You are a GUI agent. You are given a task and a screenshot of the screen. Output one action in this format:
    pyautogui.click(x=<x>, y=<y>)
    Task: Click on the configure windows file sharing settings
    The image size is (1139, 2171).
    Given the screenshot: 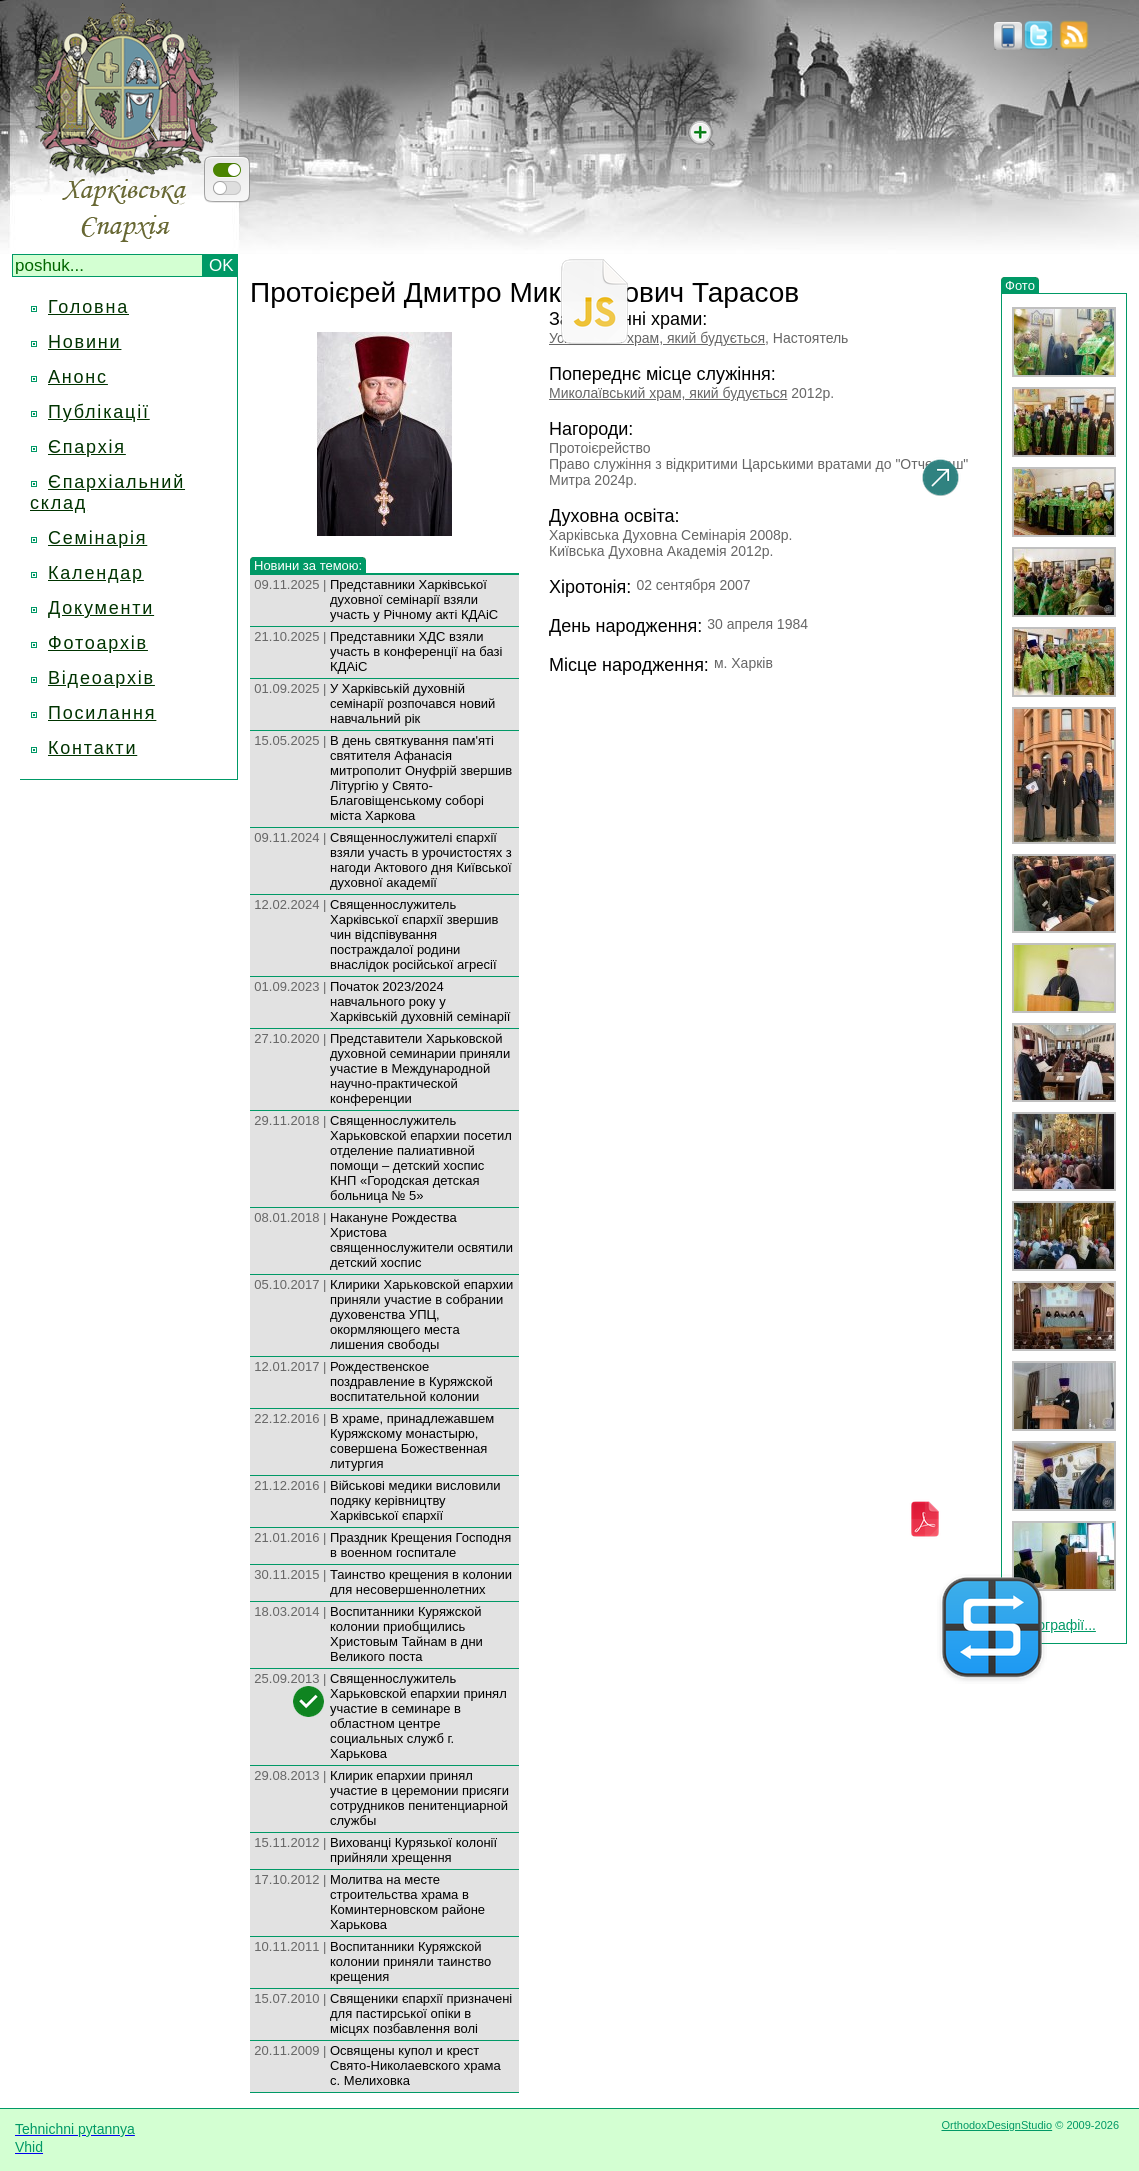 What is the action you would take?
    pyautogui.click(x=992, y=1629)
    